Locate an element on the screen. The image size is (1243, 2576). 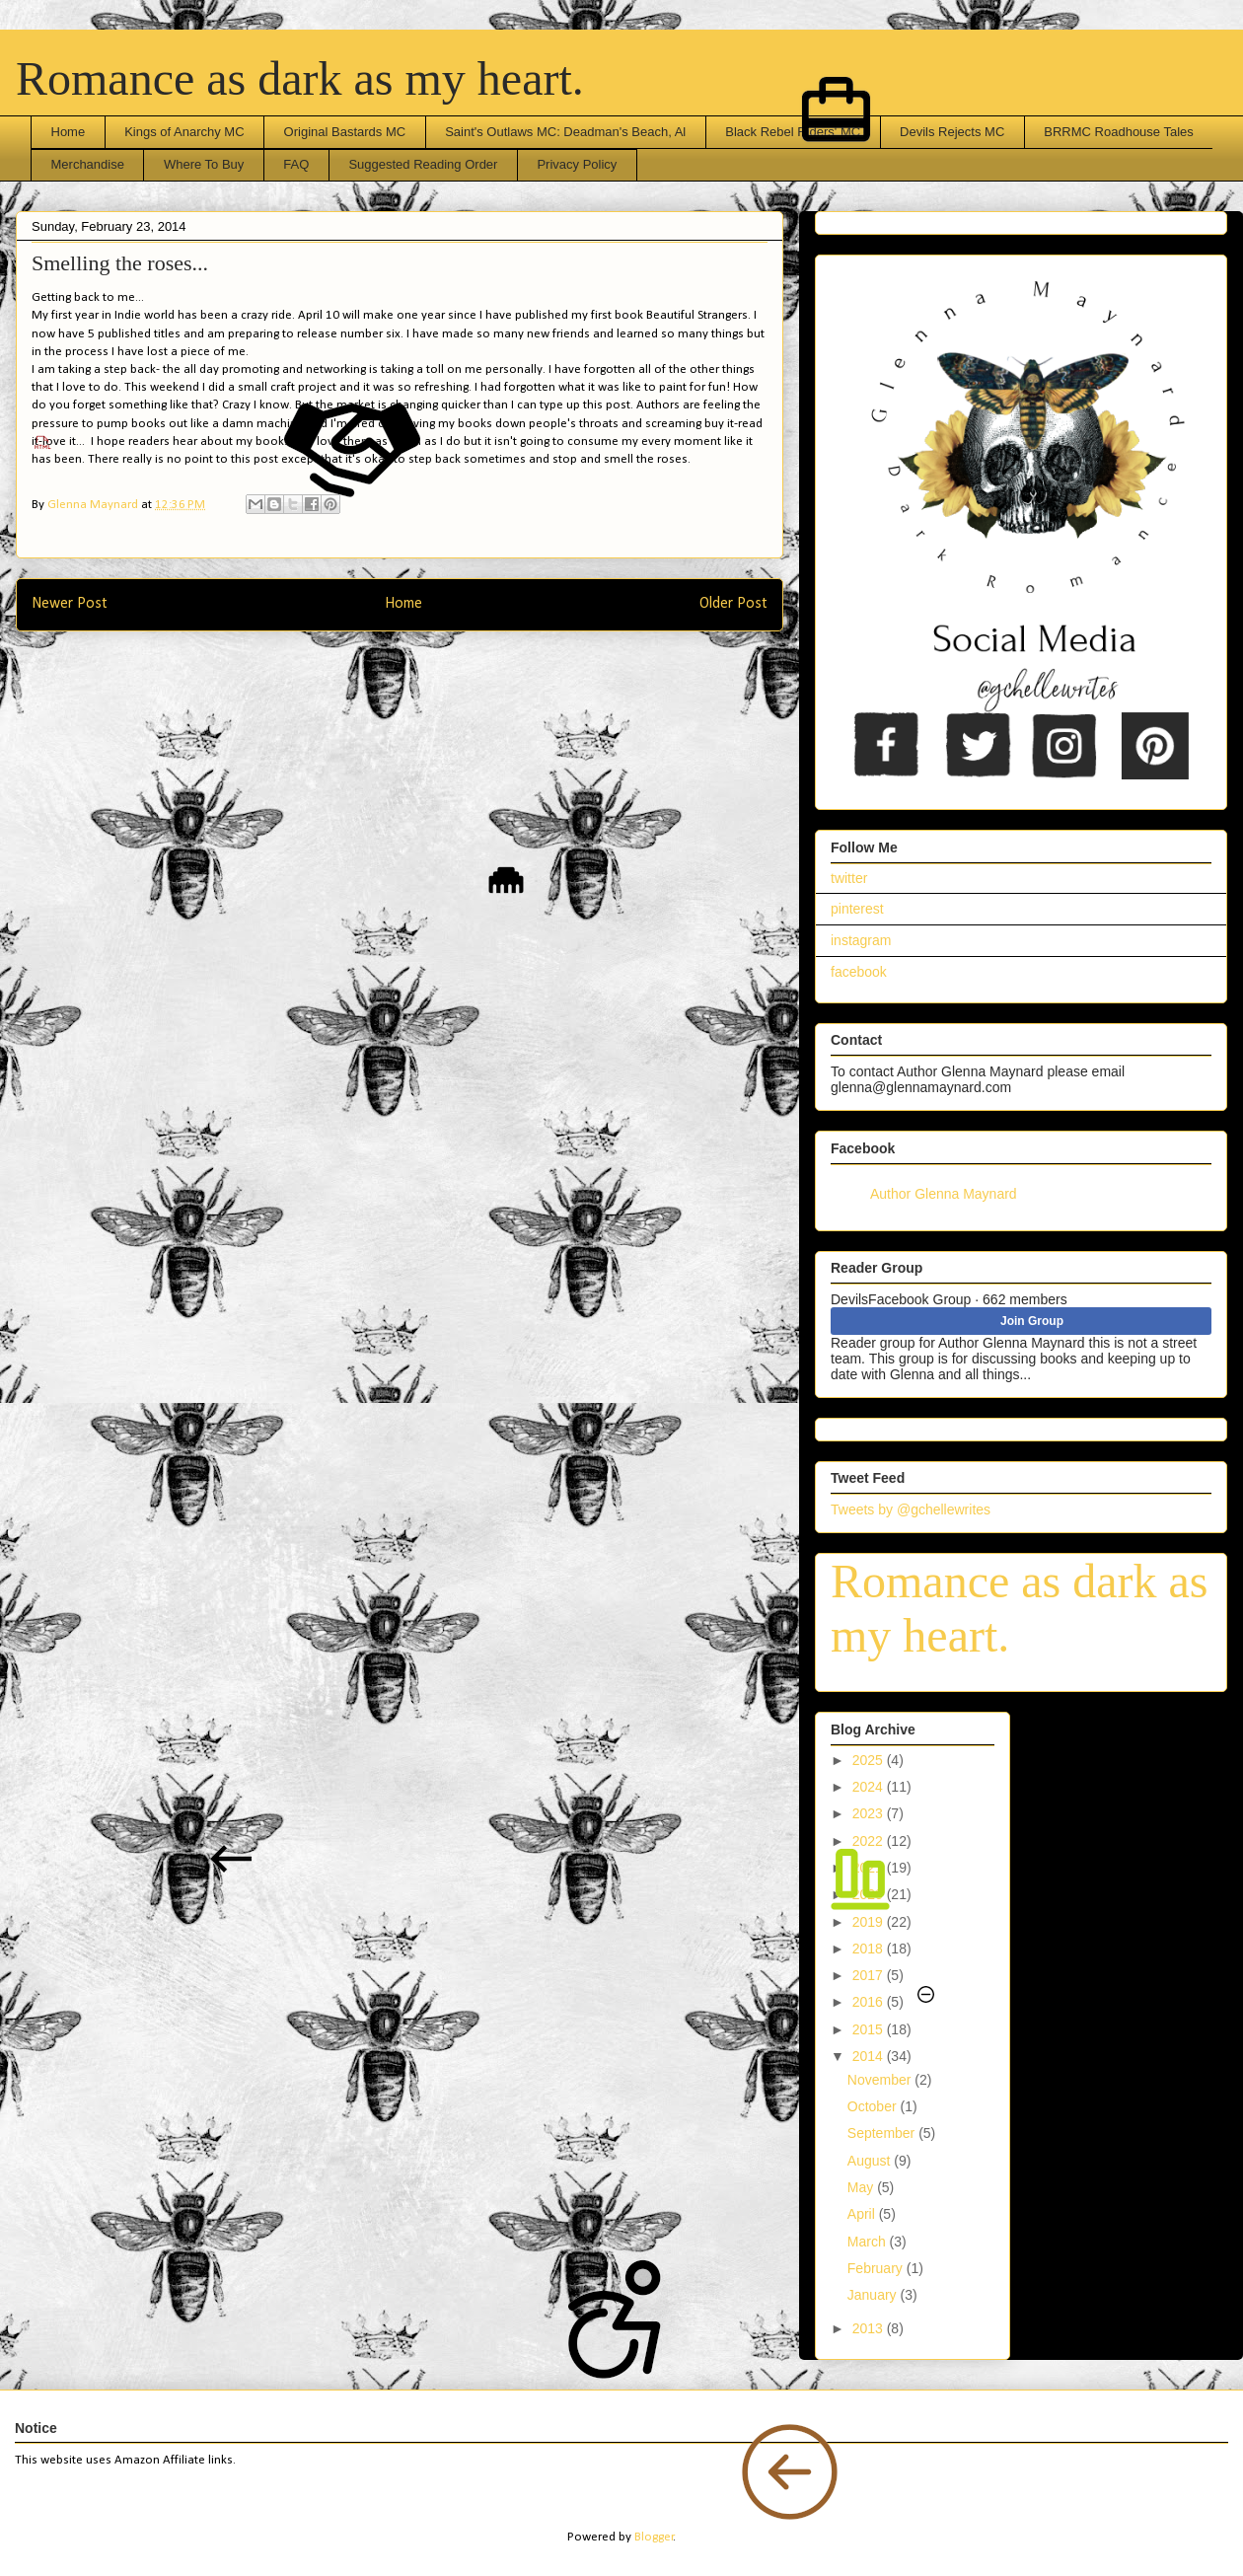
access travel documents or itinerary is located at coordinates (836, 110).